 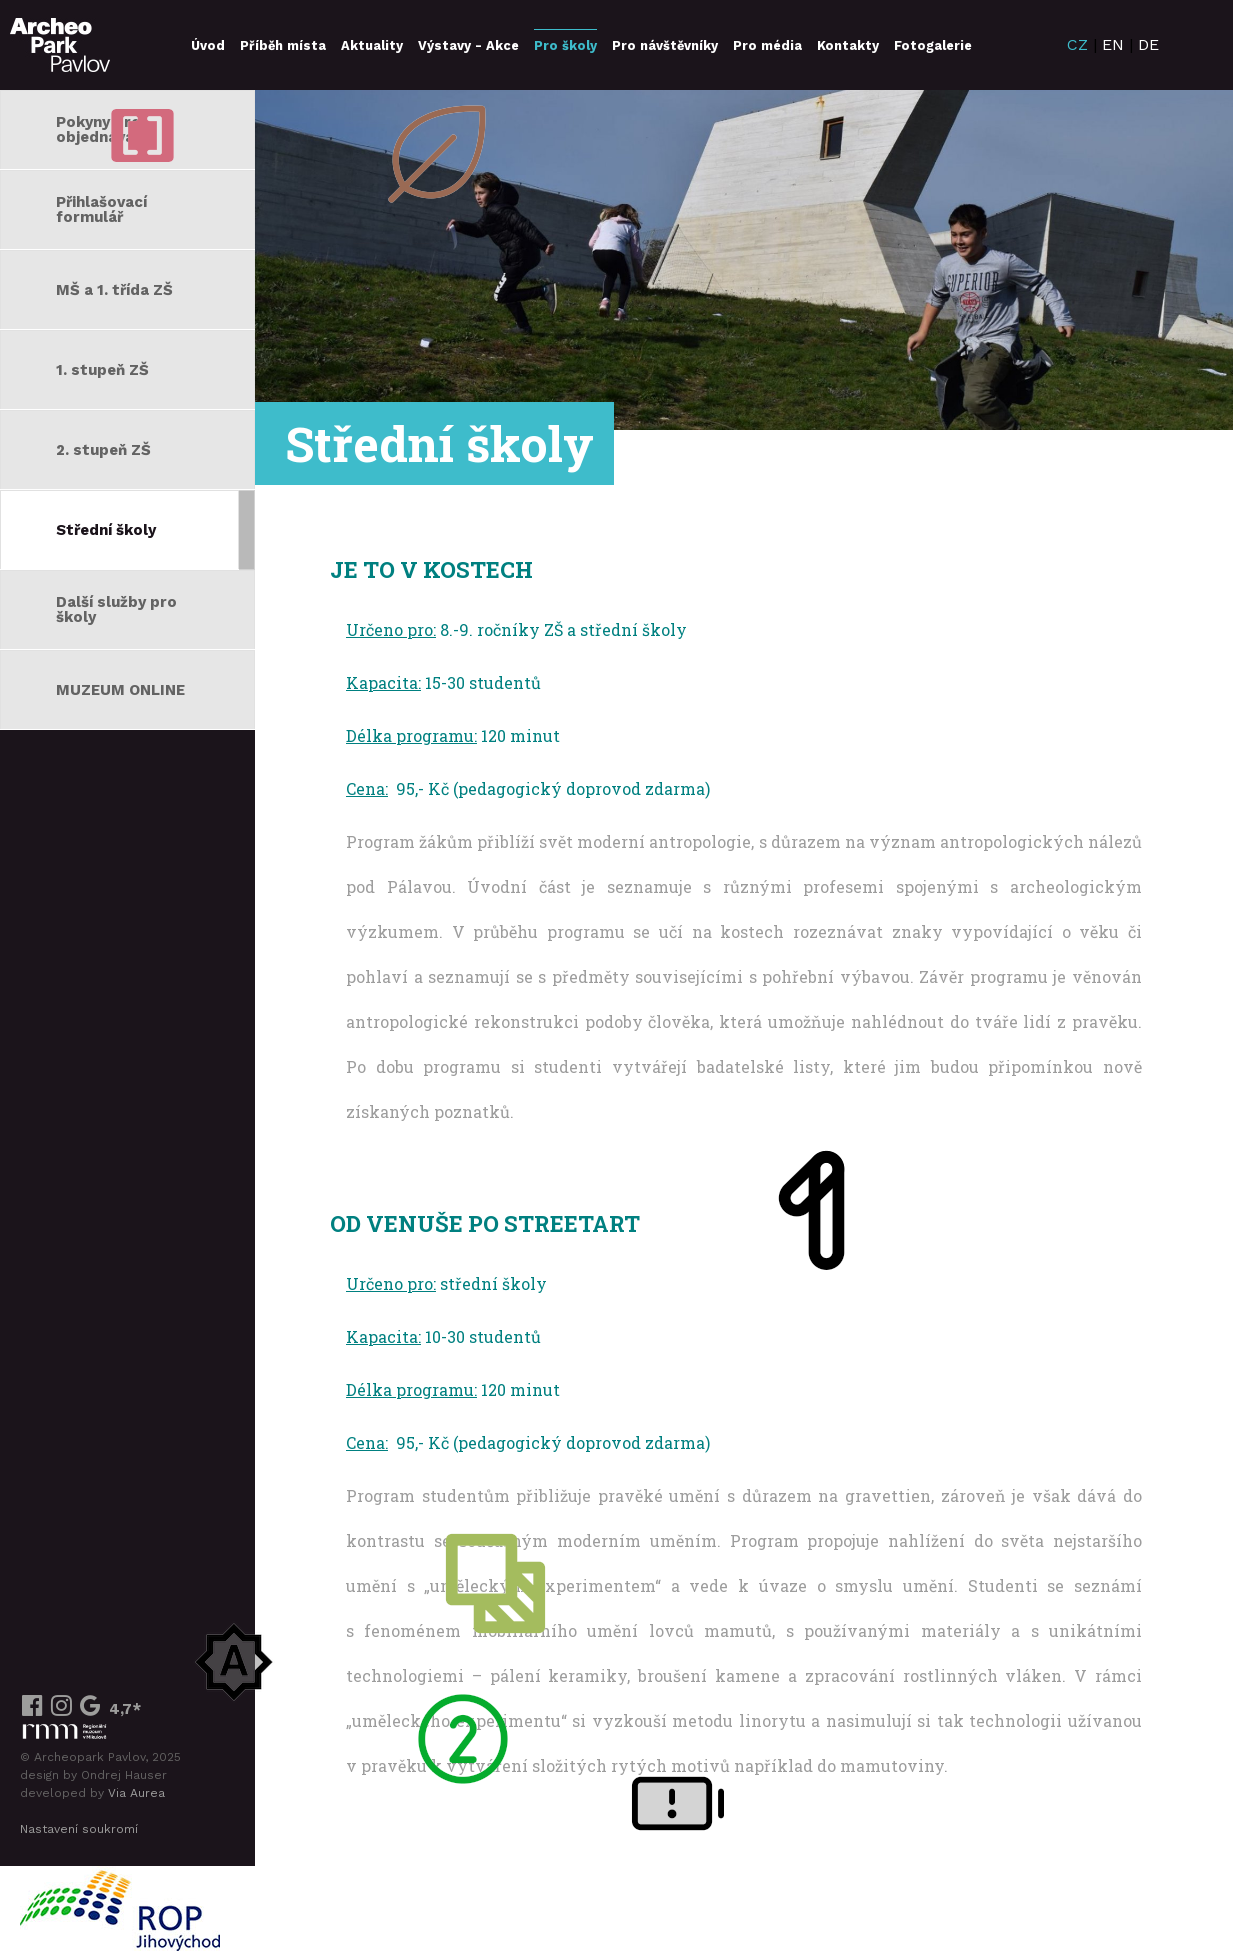 What do you see at coordinates (463, 1739) in the screenshot?
I see `indicates step two in a multi-step process` at bounding box center [463, 1739].